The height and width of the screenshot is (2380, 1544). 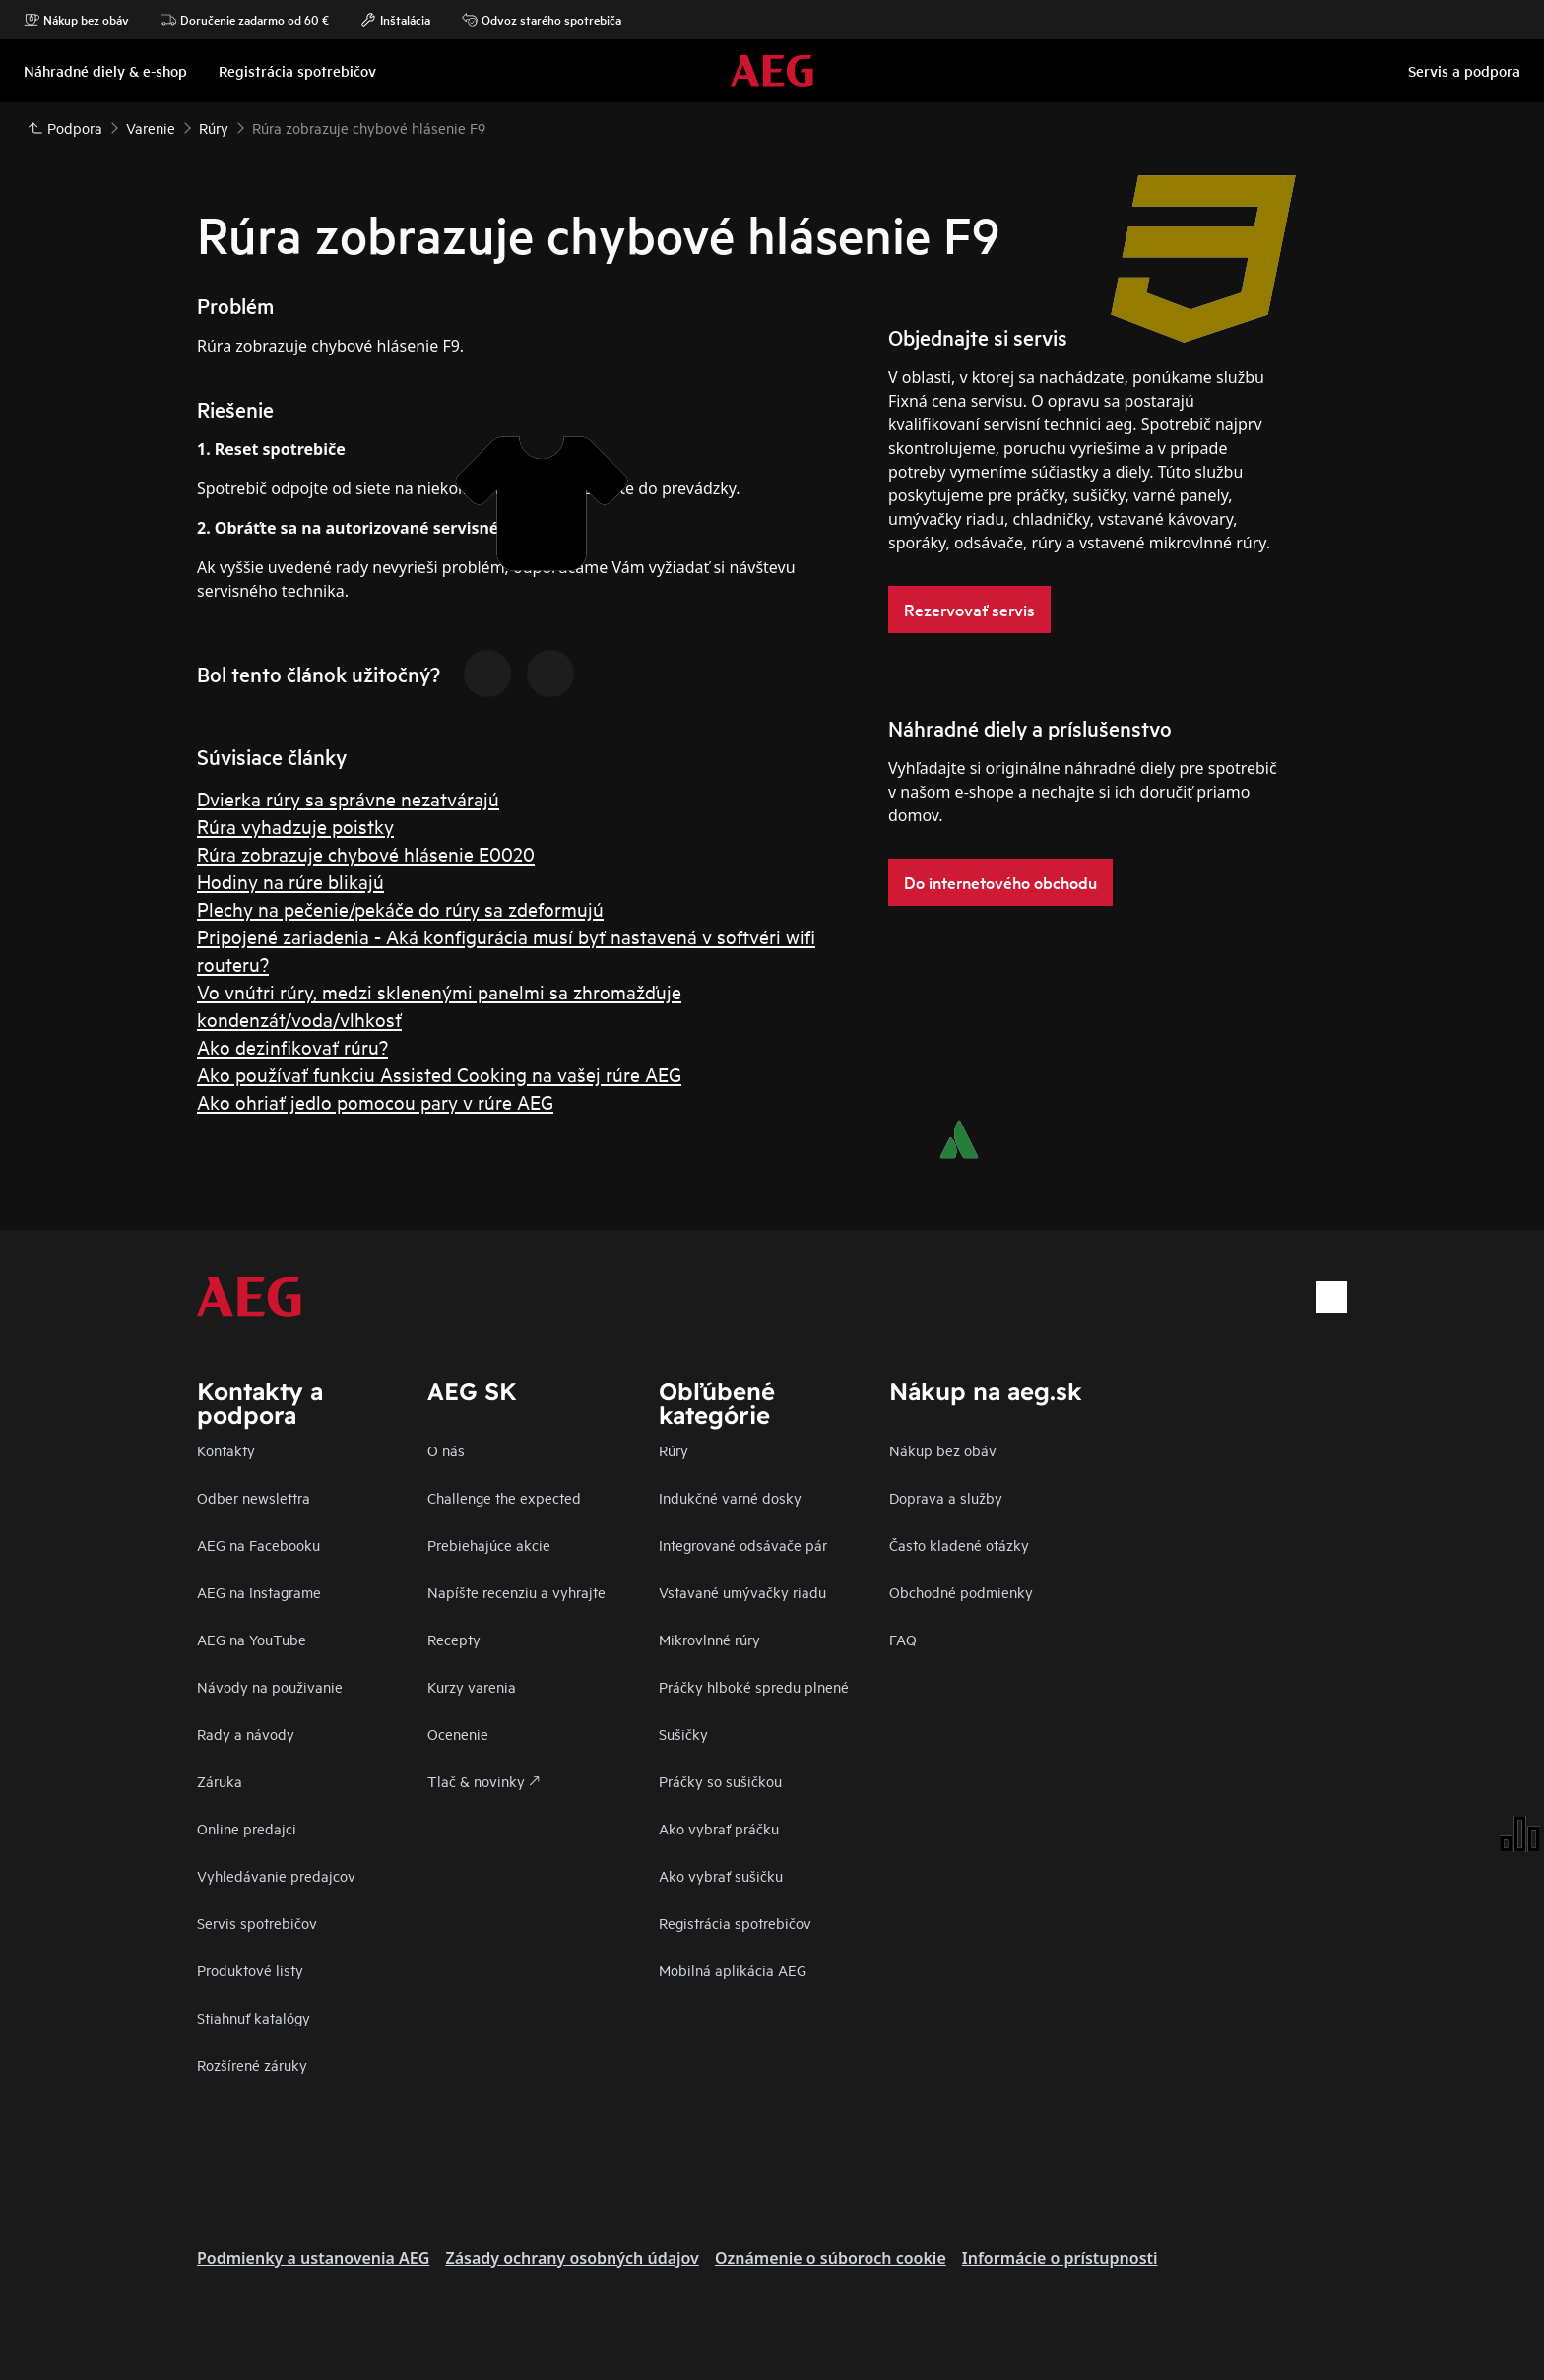 I want to click on view analytics or statistics, so click(x=1519, y=1833).